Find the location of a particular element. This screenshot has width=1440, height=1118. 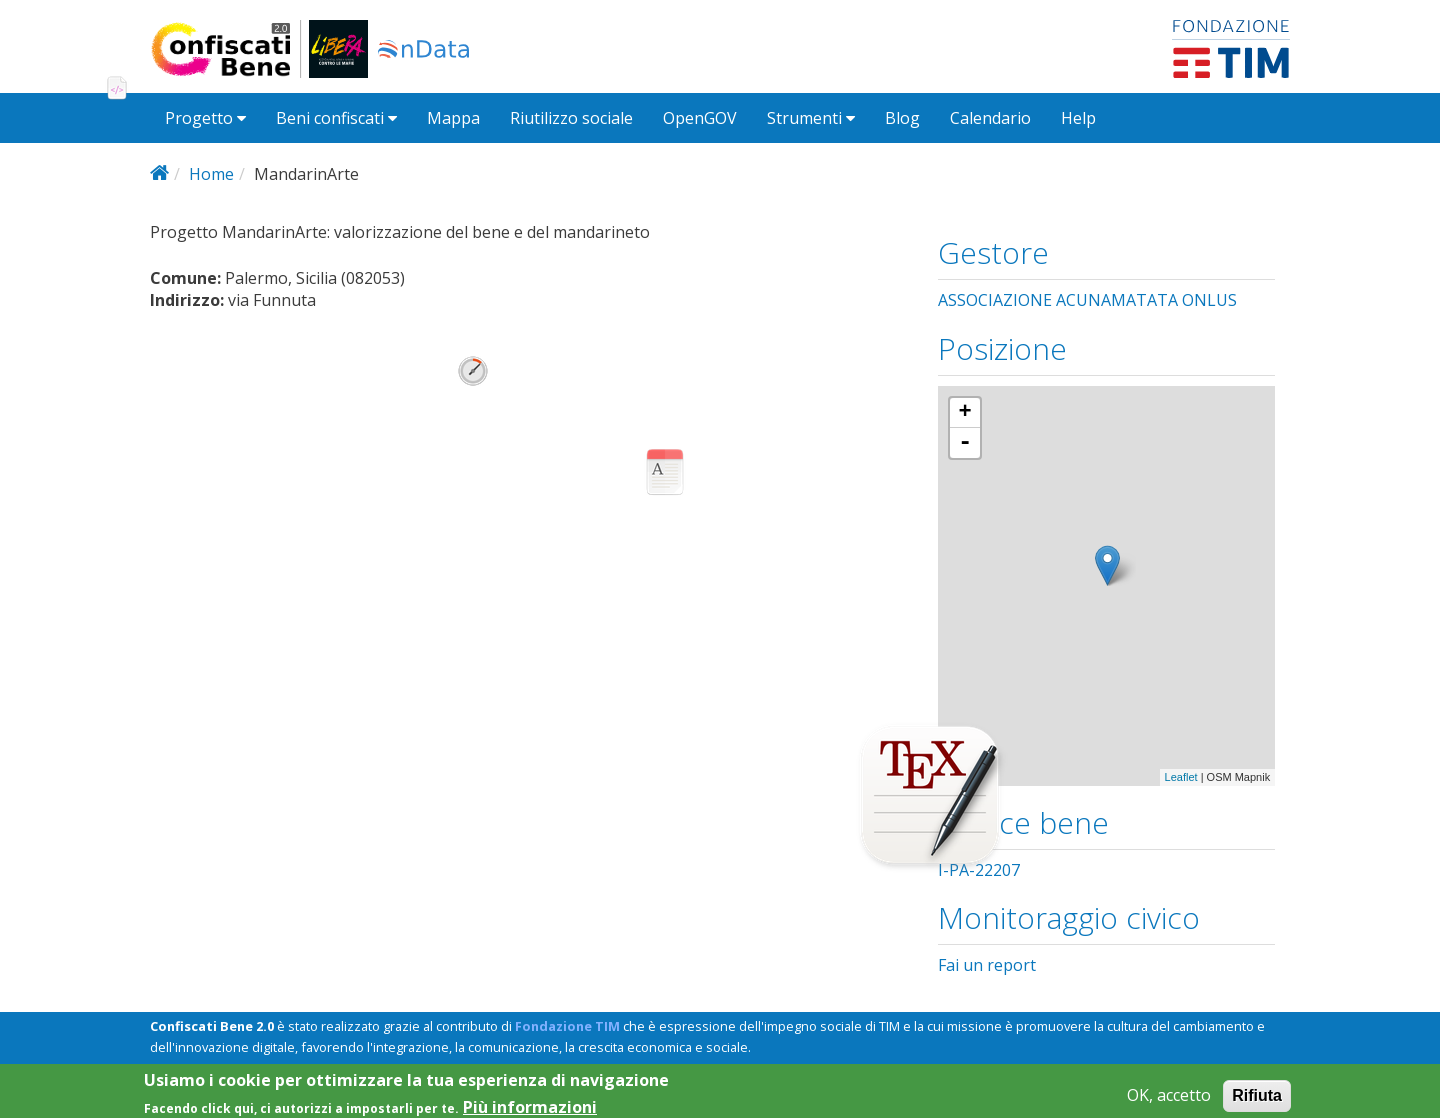

an xml file type indicator is located at coordinates (117, 88).